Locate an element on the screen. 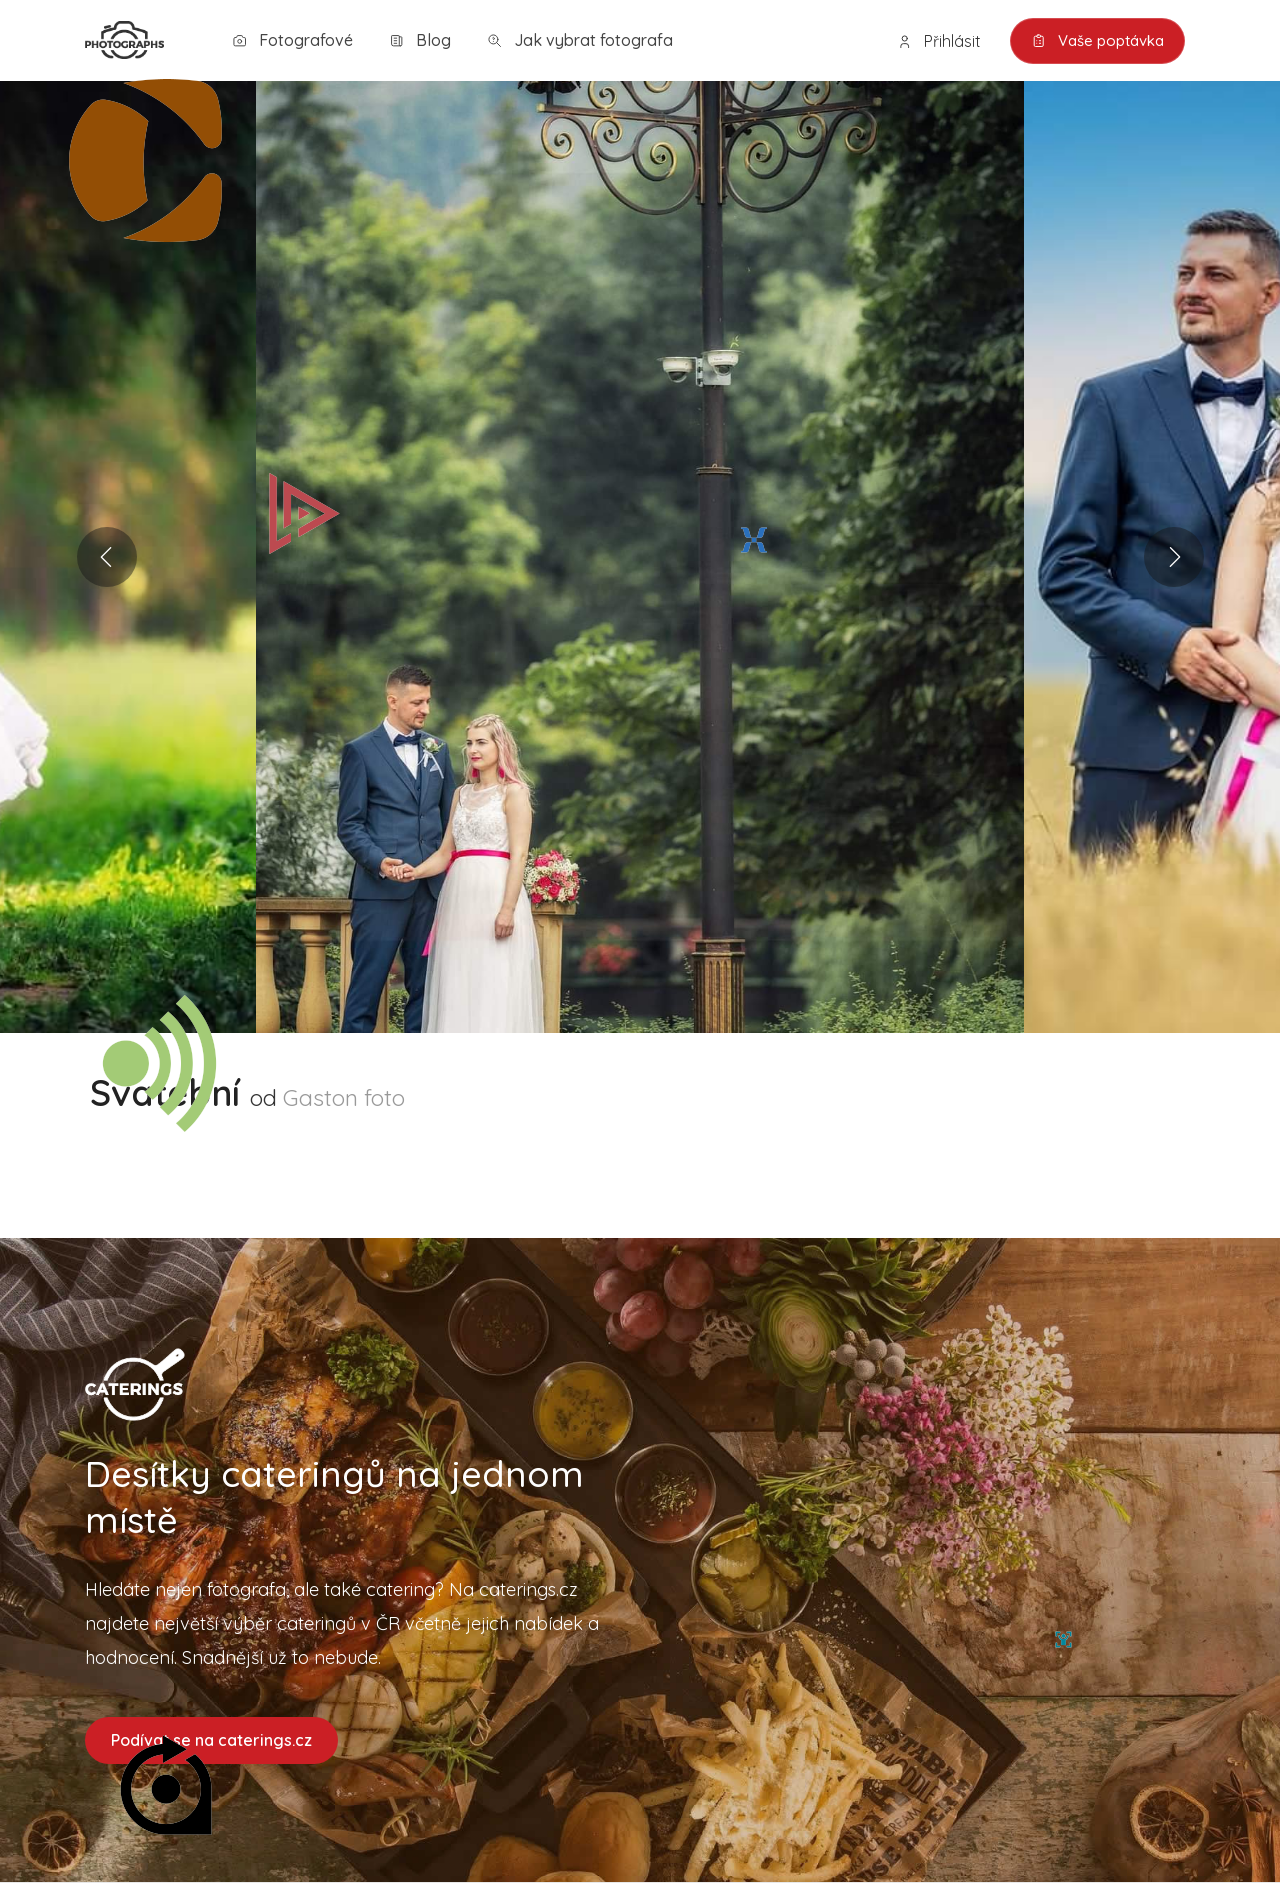 The height and width of the screenshot is (1904, 1280). rev.com logo - access transcription and captioning services is located at coordinates (166, 1785).